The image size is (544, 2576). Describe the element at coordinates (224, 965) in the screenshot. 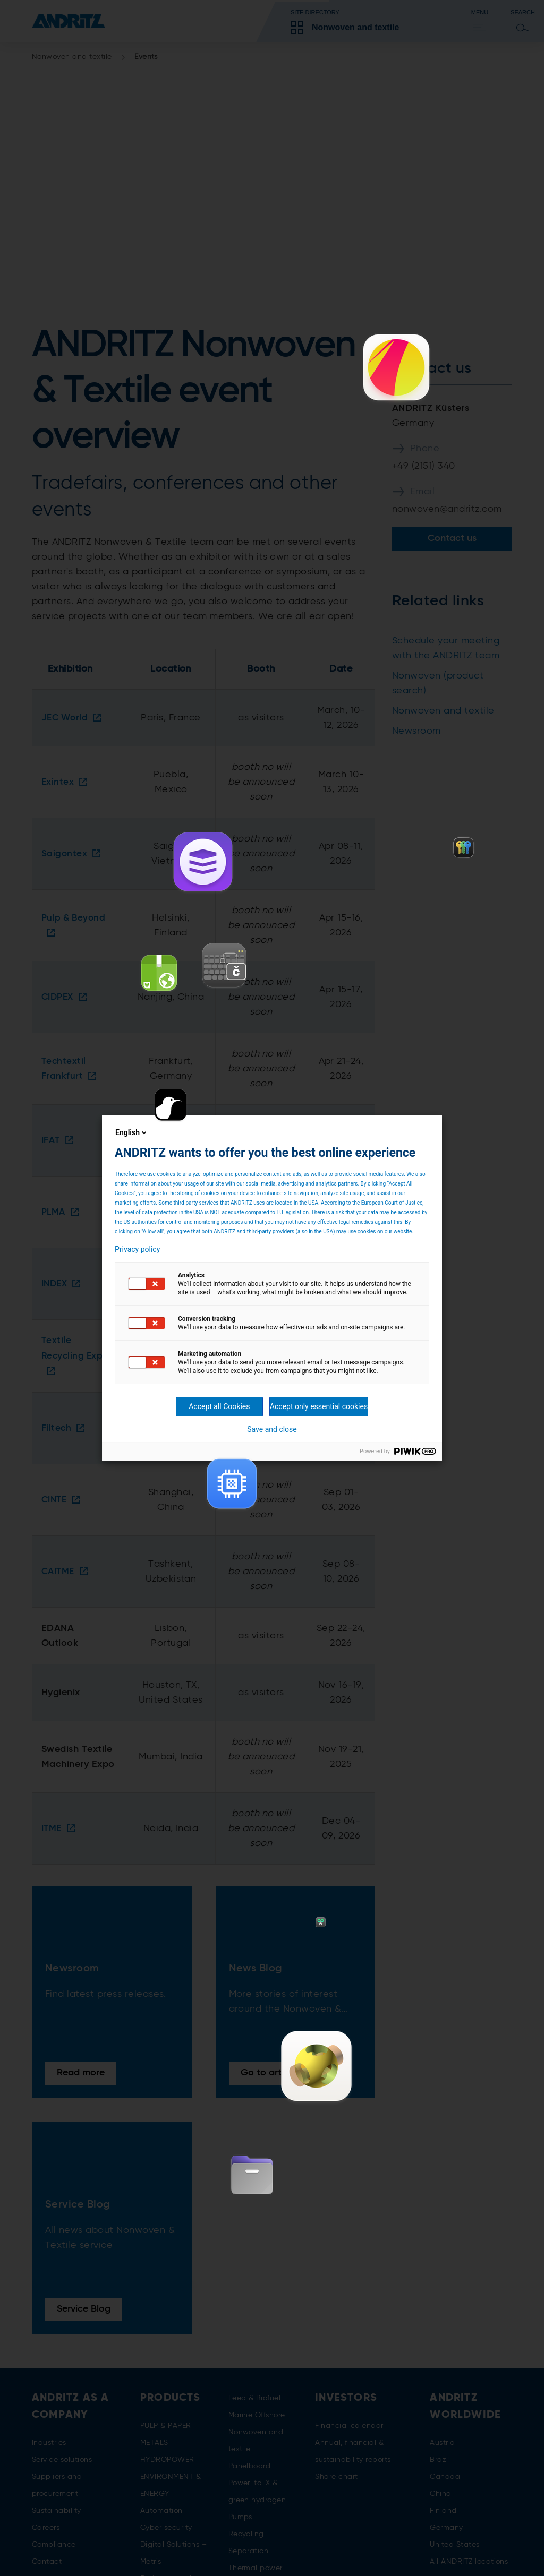

I see `open tecla on-screen keyboard app` at that location.